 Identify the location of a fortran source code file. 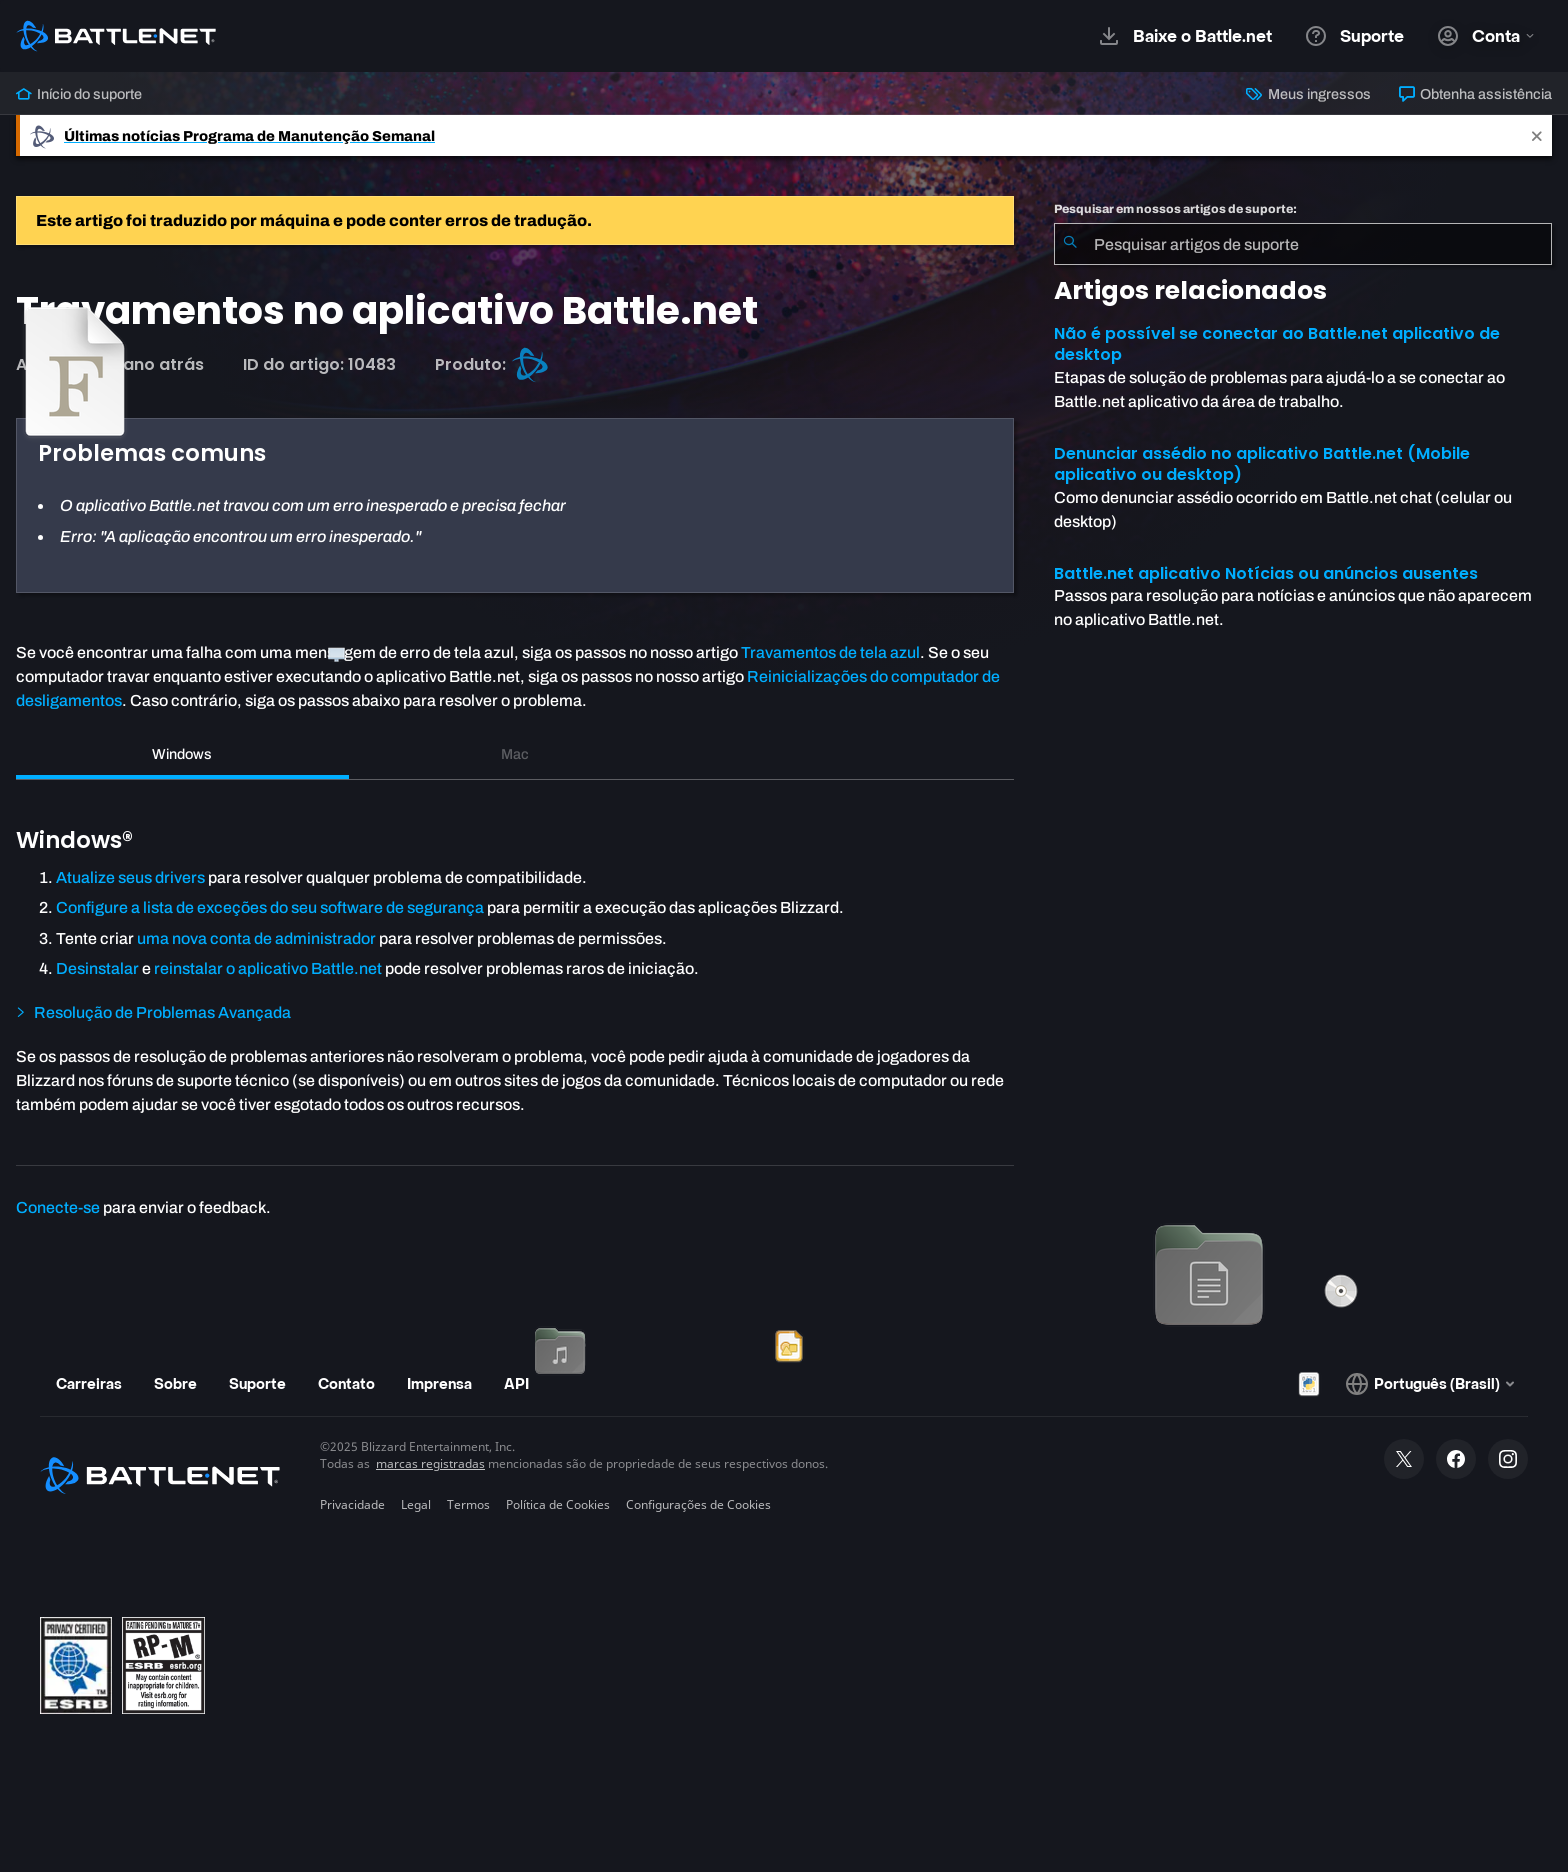
(75, 374).